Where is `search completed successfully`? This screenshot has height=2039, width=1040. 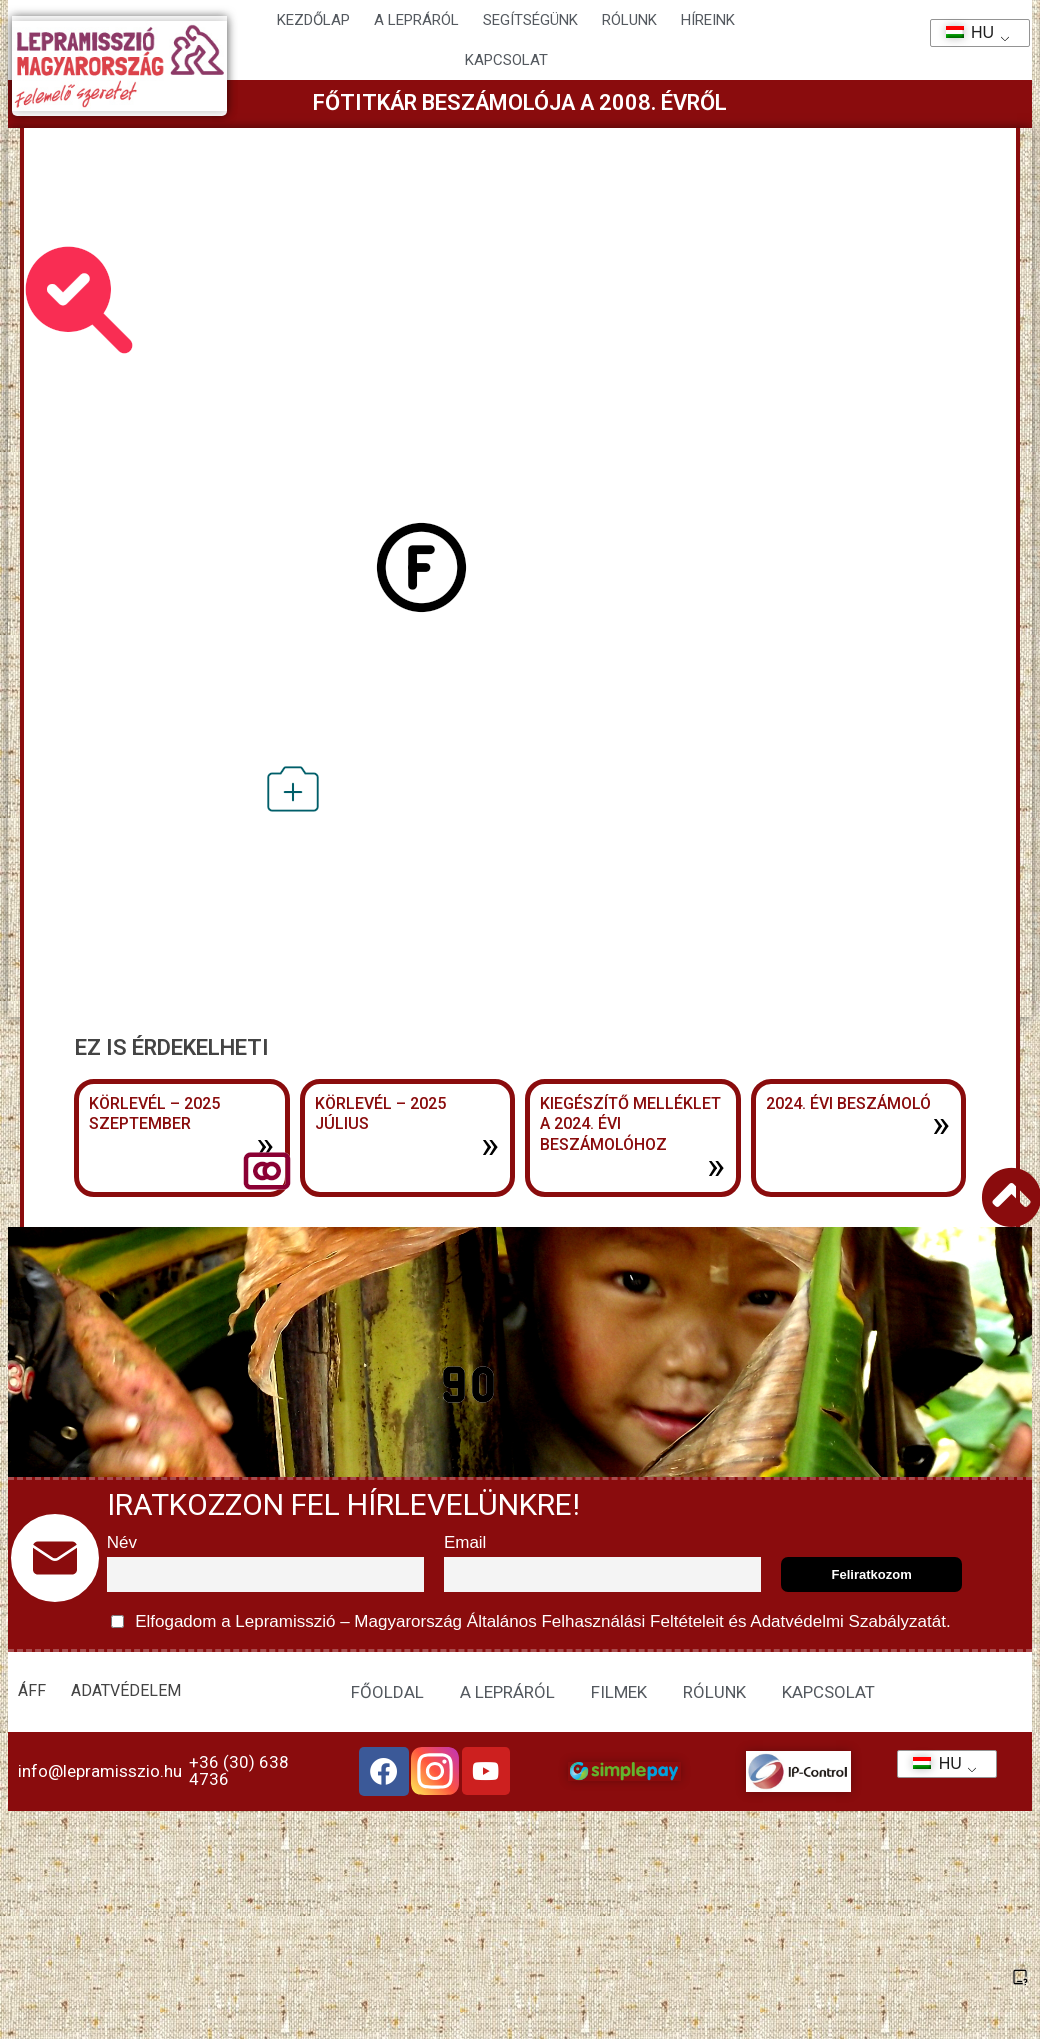 search completed successfully is located at coordinates (79, 300).